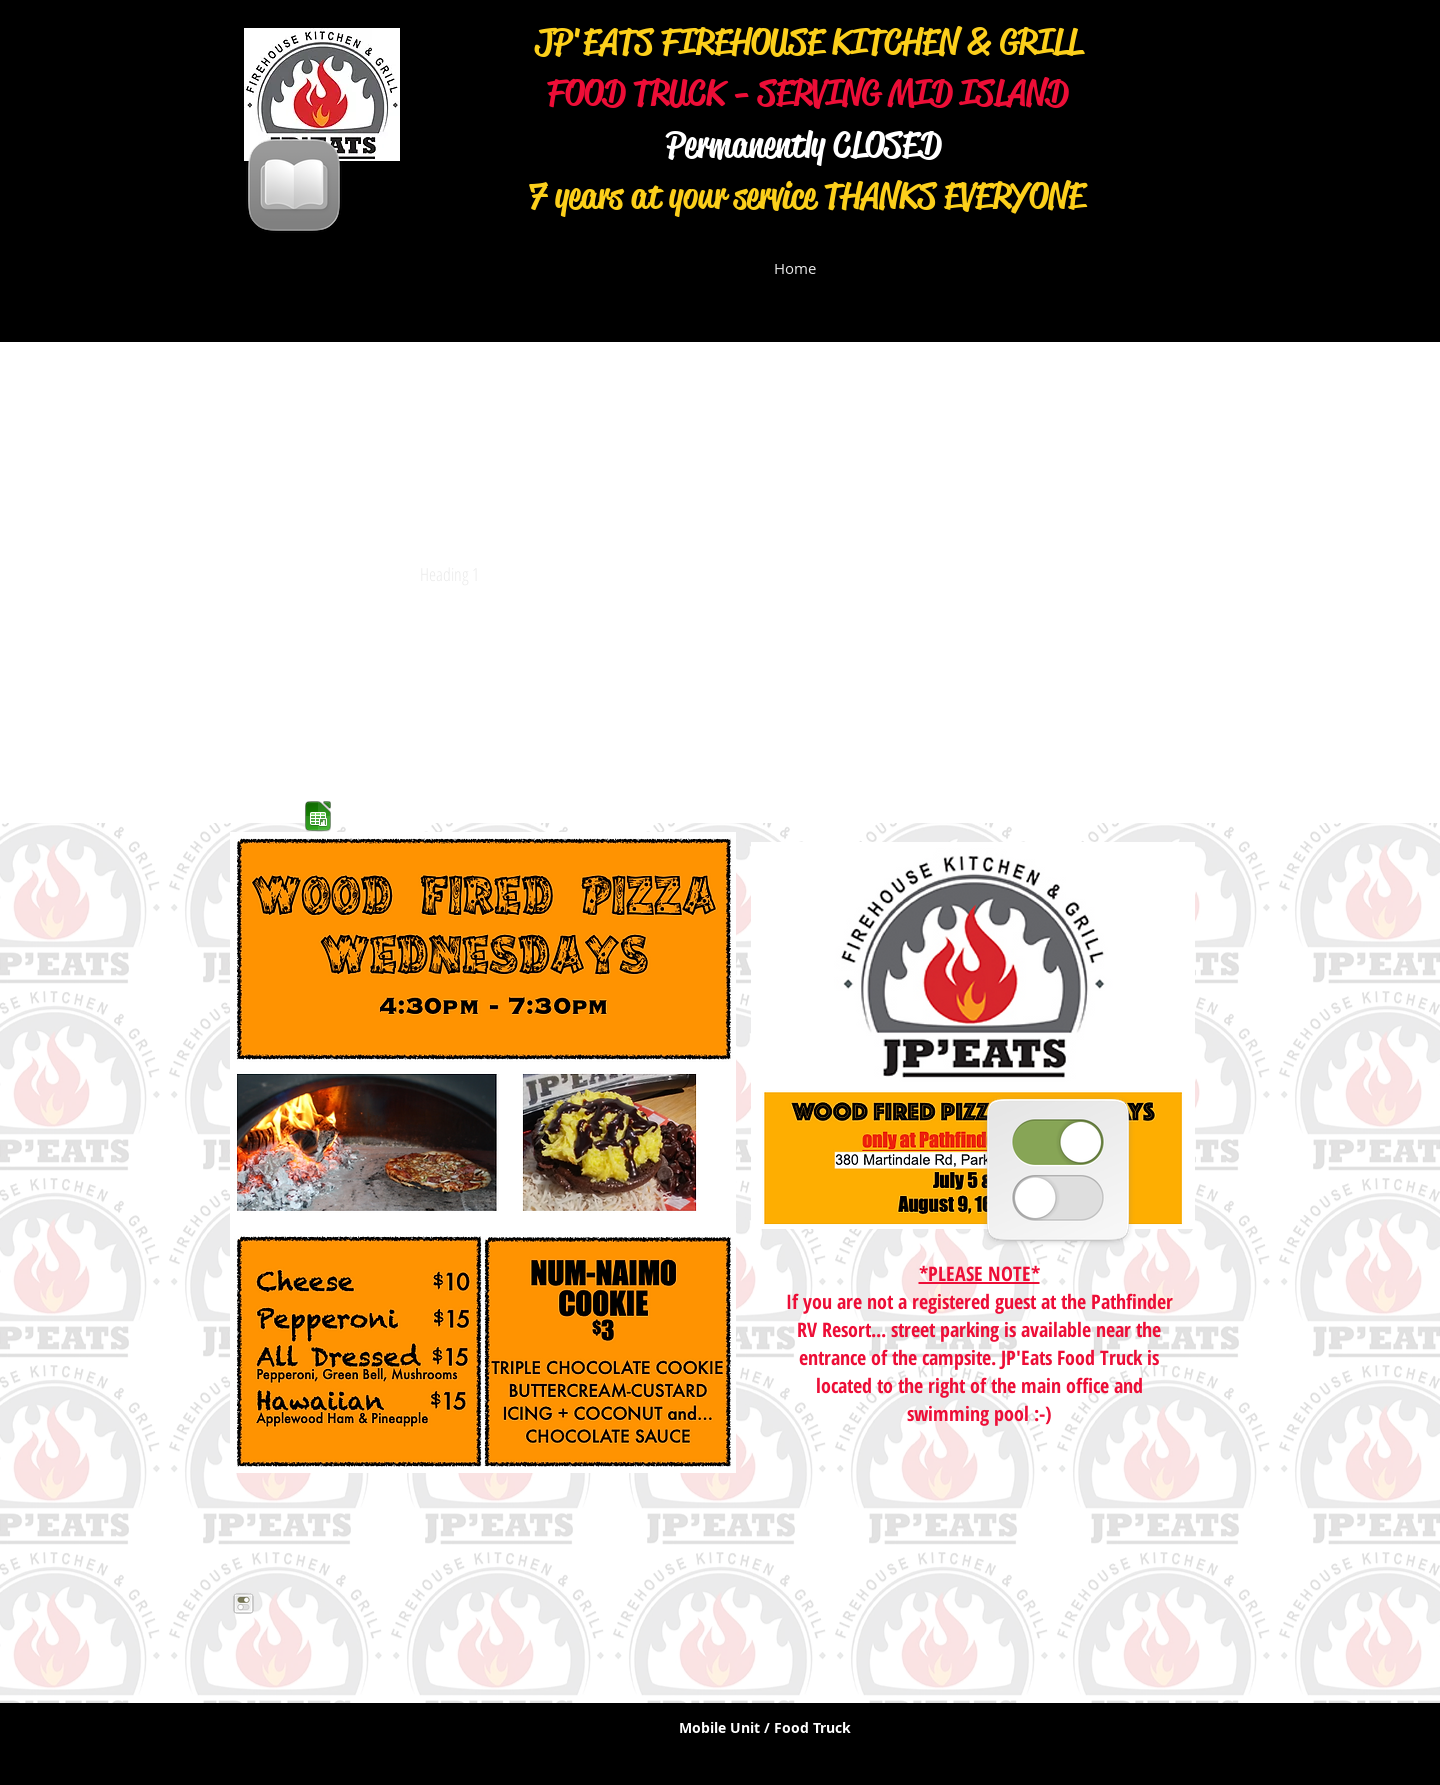 Image resolution: width=1440 pixels, height=1785 pixels. What do you see at coordinates (243, 1603) in the screenshot?
I see `open desktop preferences or settings` at bounding box center [243, 1603].